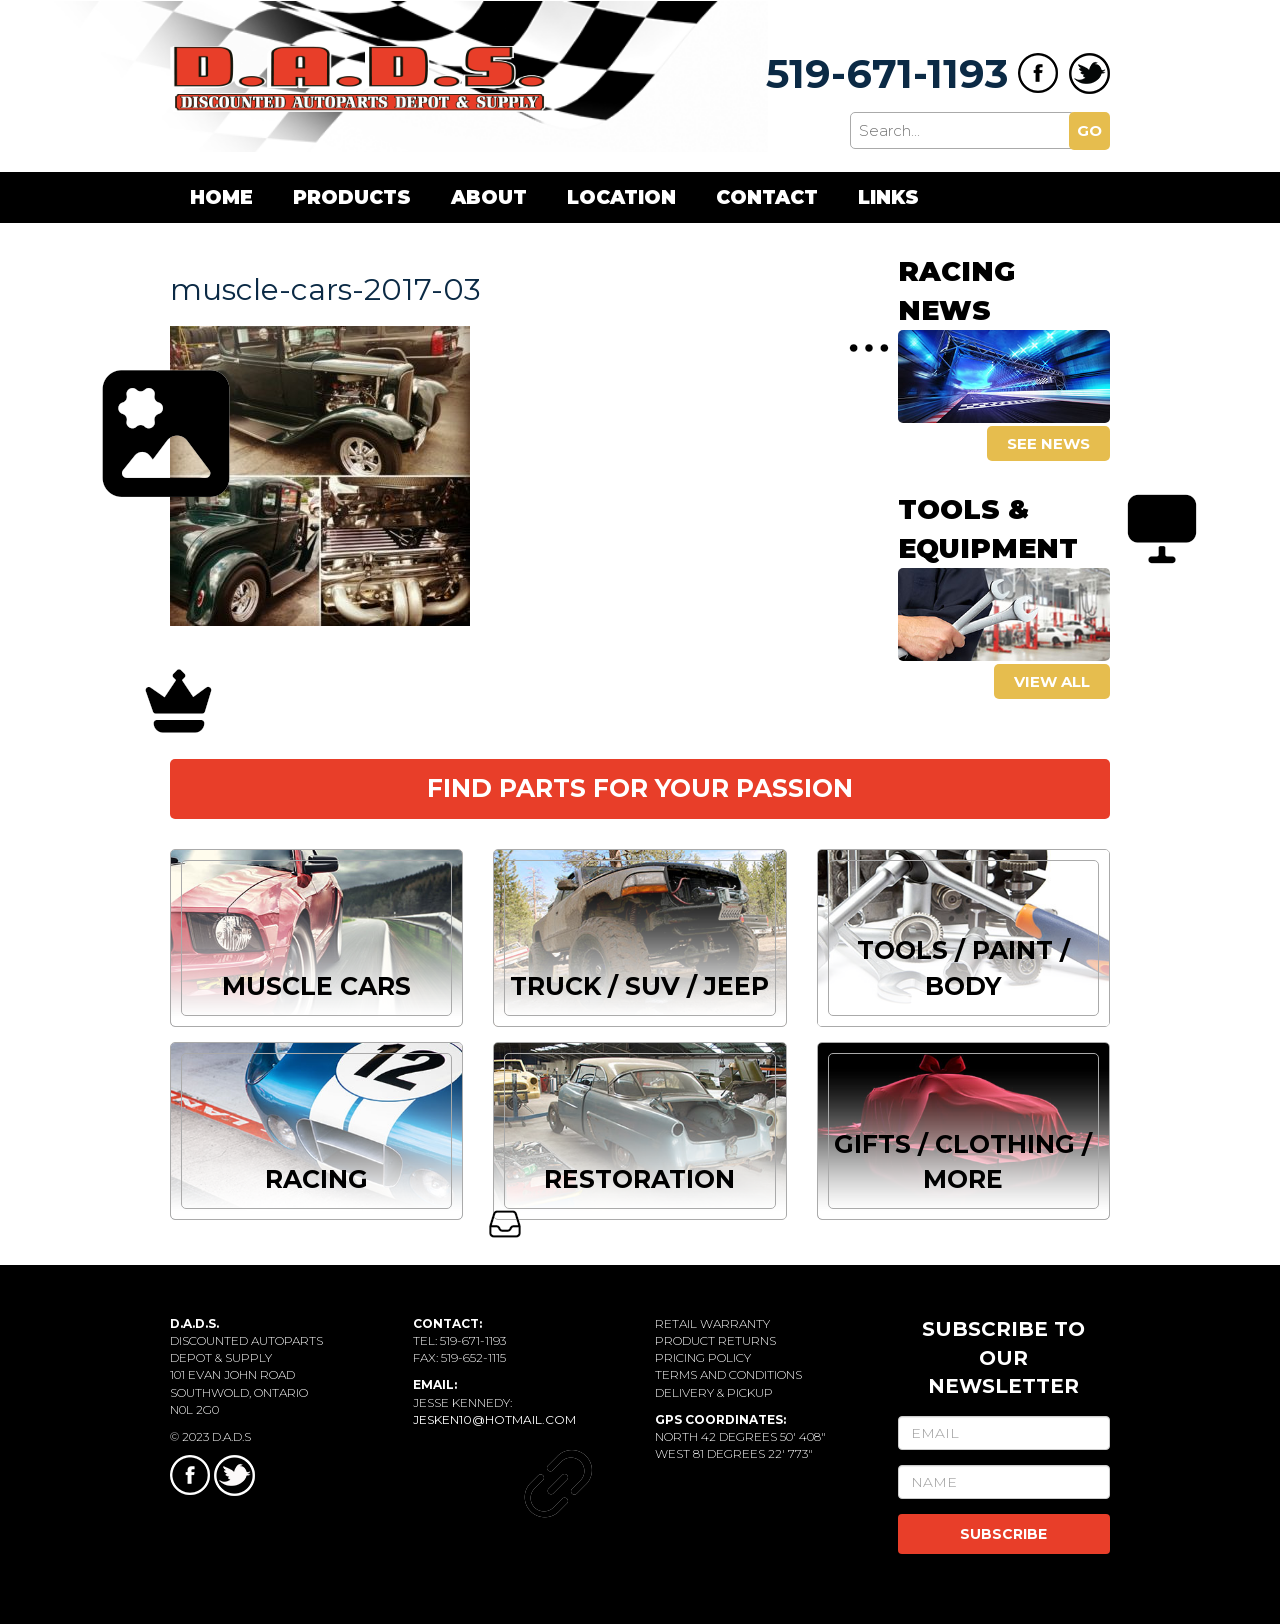  Describe the element at coordinates (1162, 529) in the screenshot. I see `access display or screen settings` at that location.